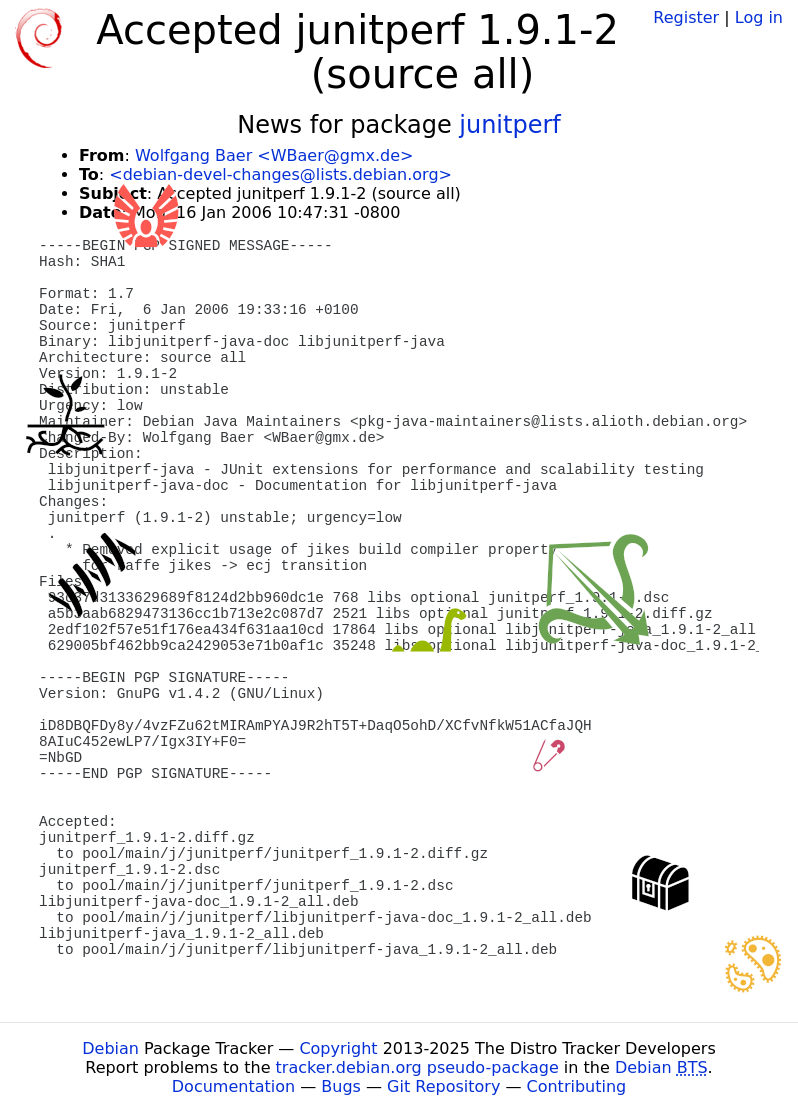 The width and height of the screenshot is (798, 1112). Describe the element at coordinates (593, 589) in the screenshot. I see `activate double shot ability` at that location.